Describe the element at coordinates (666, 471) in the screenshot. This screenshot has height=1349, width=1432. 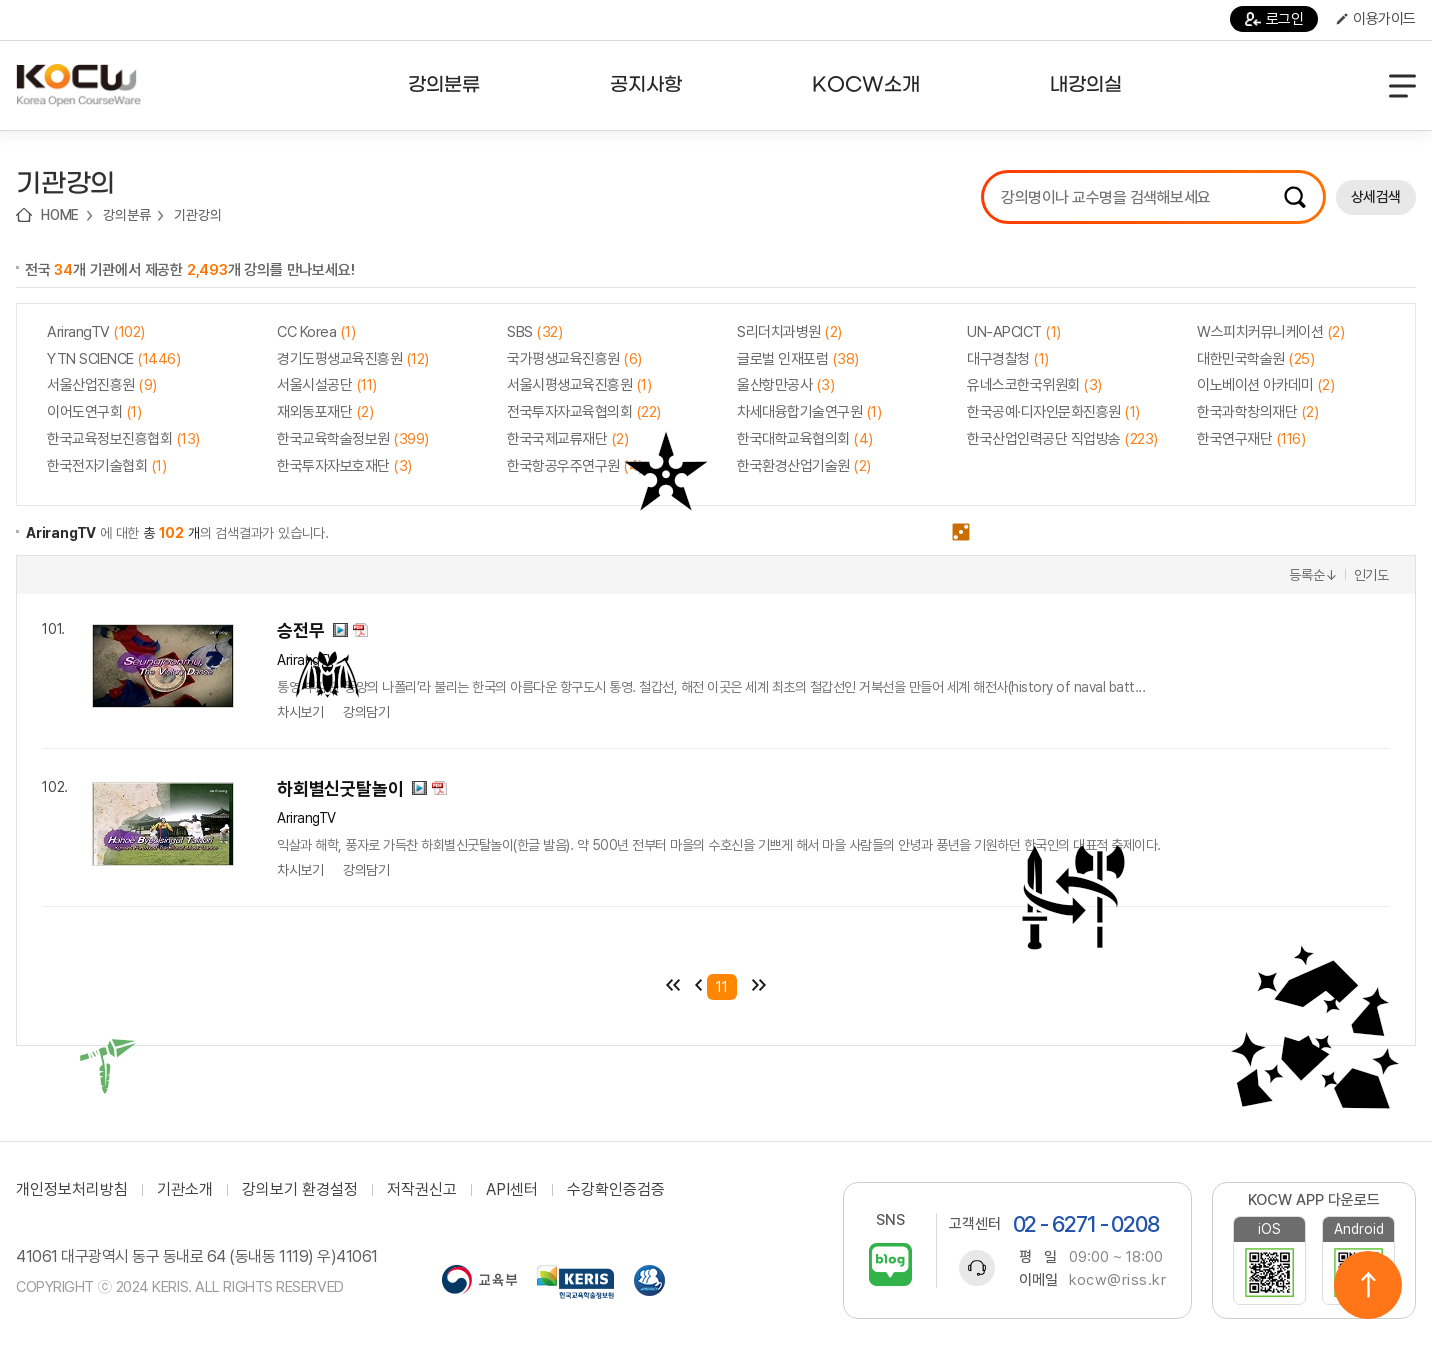
I see `ninja or stealth game mode` at that location.